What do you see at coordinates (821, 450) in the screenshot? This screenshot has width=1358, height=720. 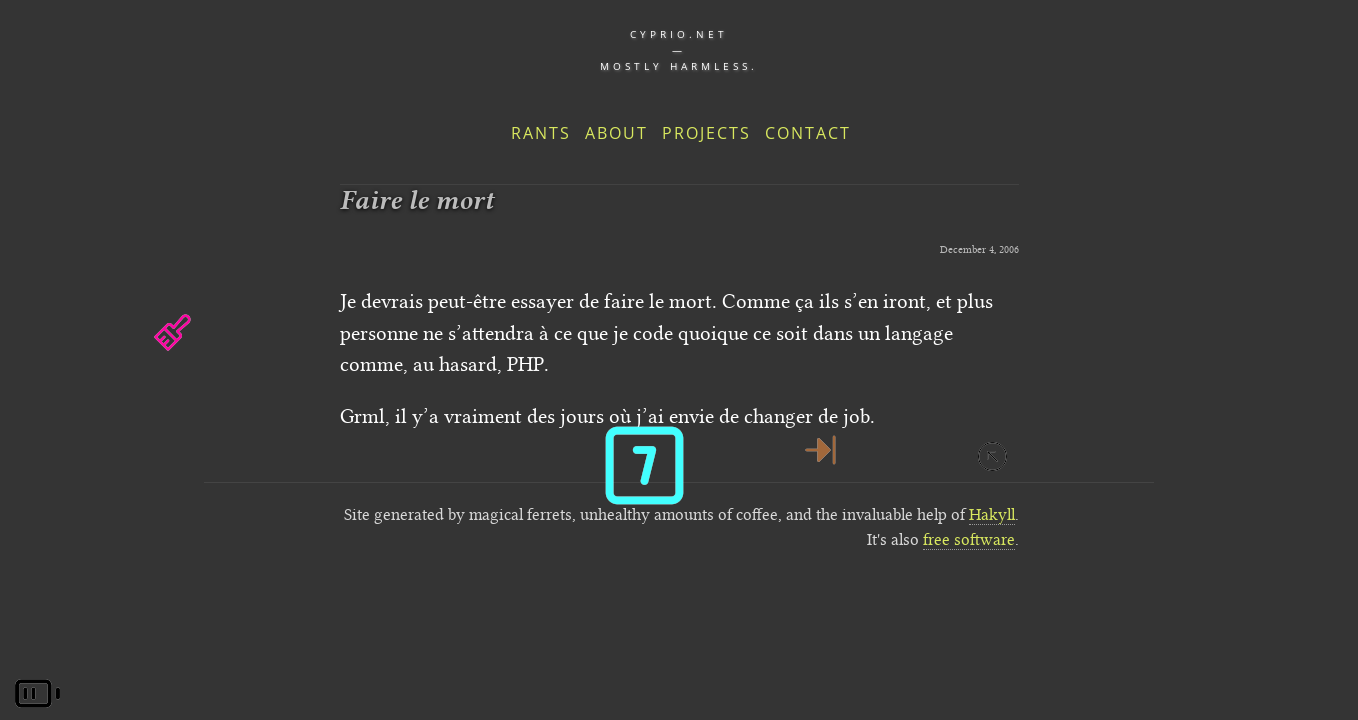 I see `go to end of content or list` at bounding box center [821, 450].